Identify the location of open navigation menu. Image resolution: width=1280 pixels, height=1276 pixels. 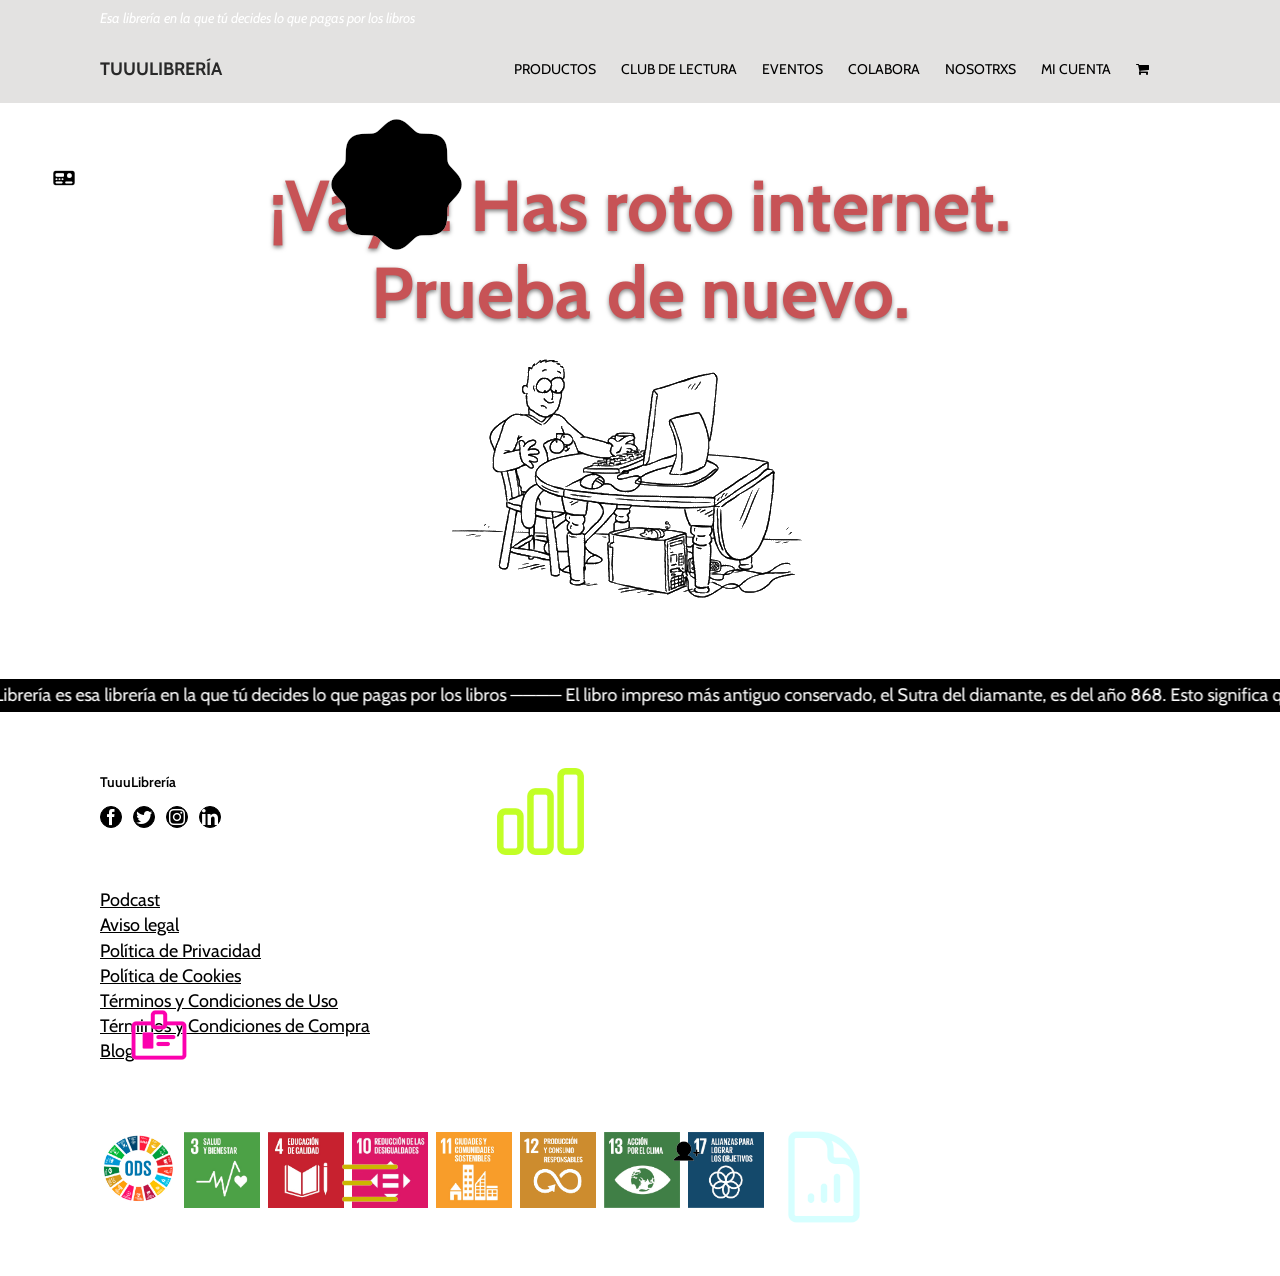
(370, 1183).